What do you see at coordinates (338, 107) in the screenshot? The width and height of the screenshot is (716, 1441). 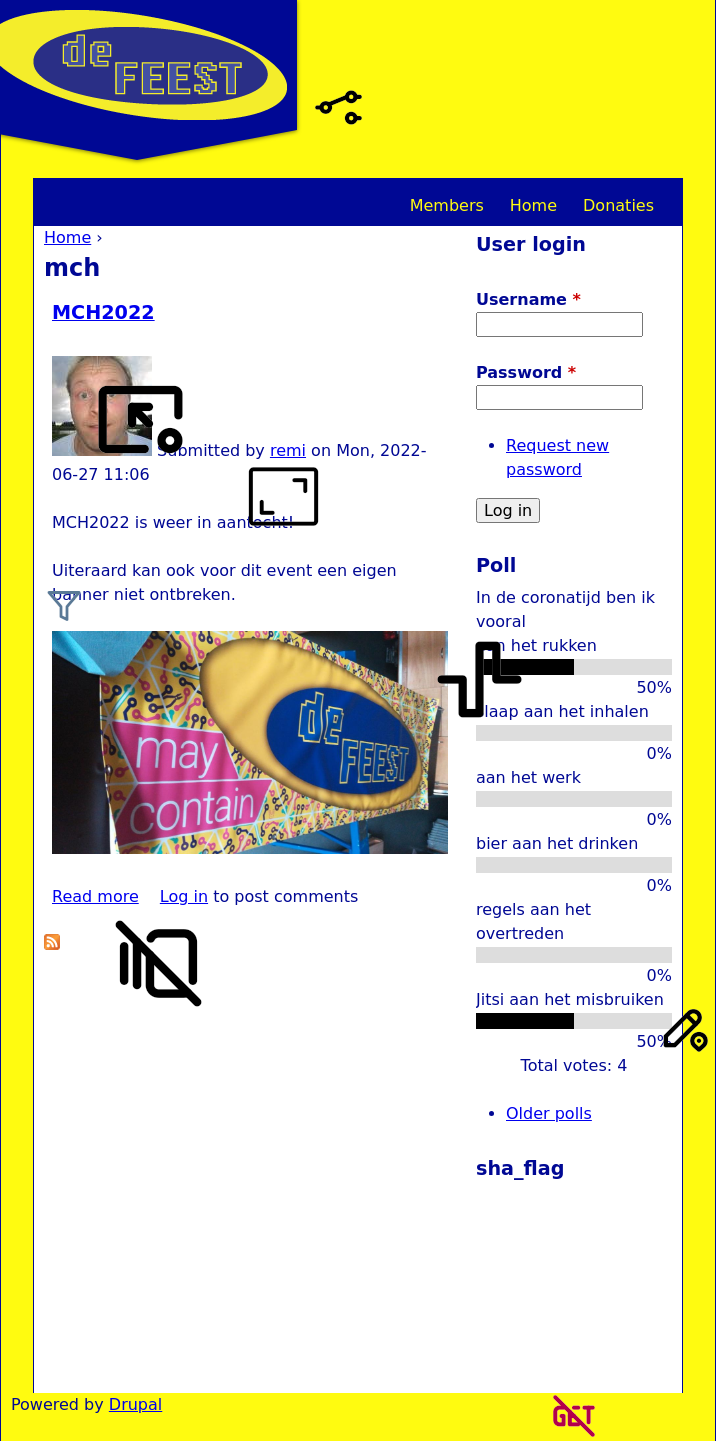 I see `switch between circuit paths or connections` at bounding box center [338, 107].